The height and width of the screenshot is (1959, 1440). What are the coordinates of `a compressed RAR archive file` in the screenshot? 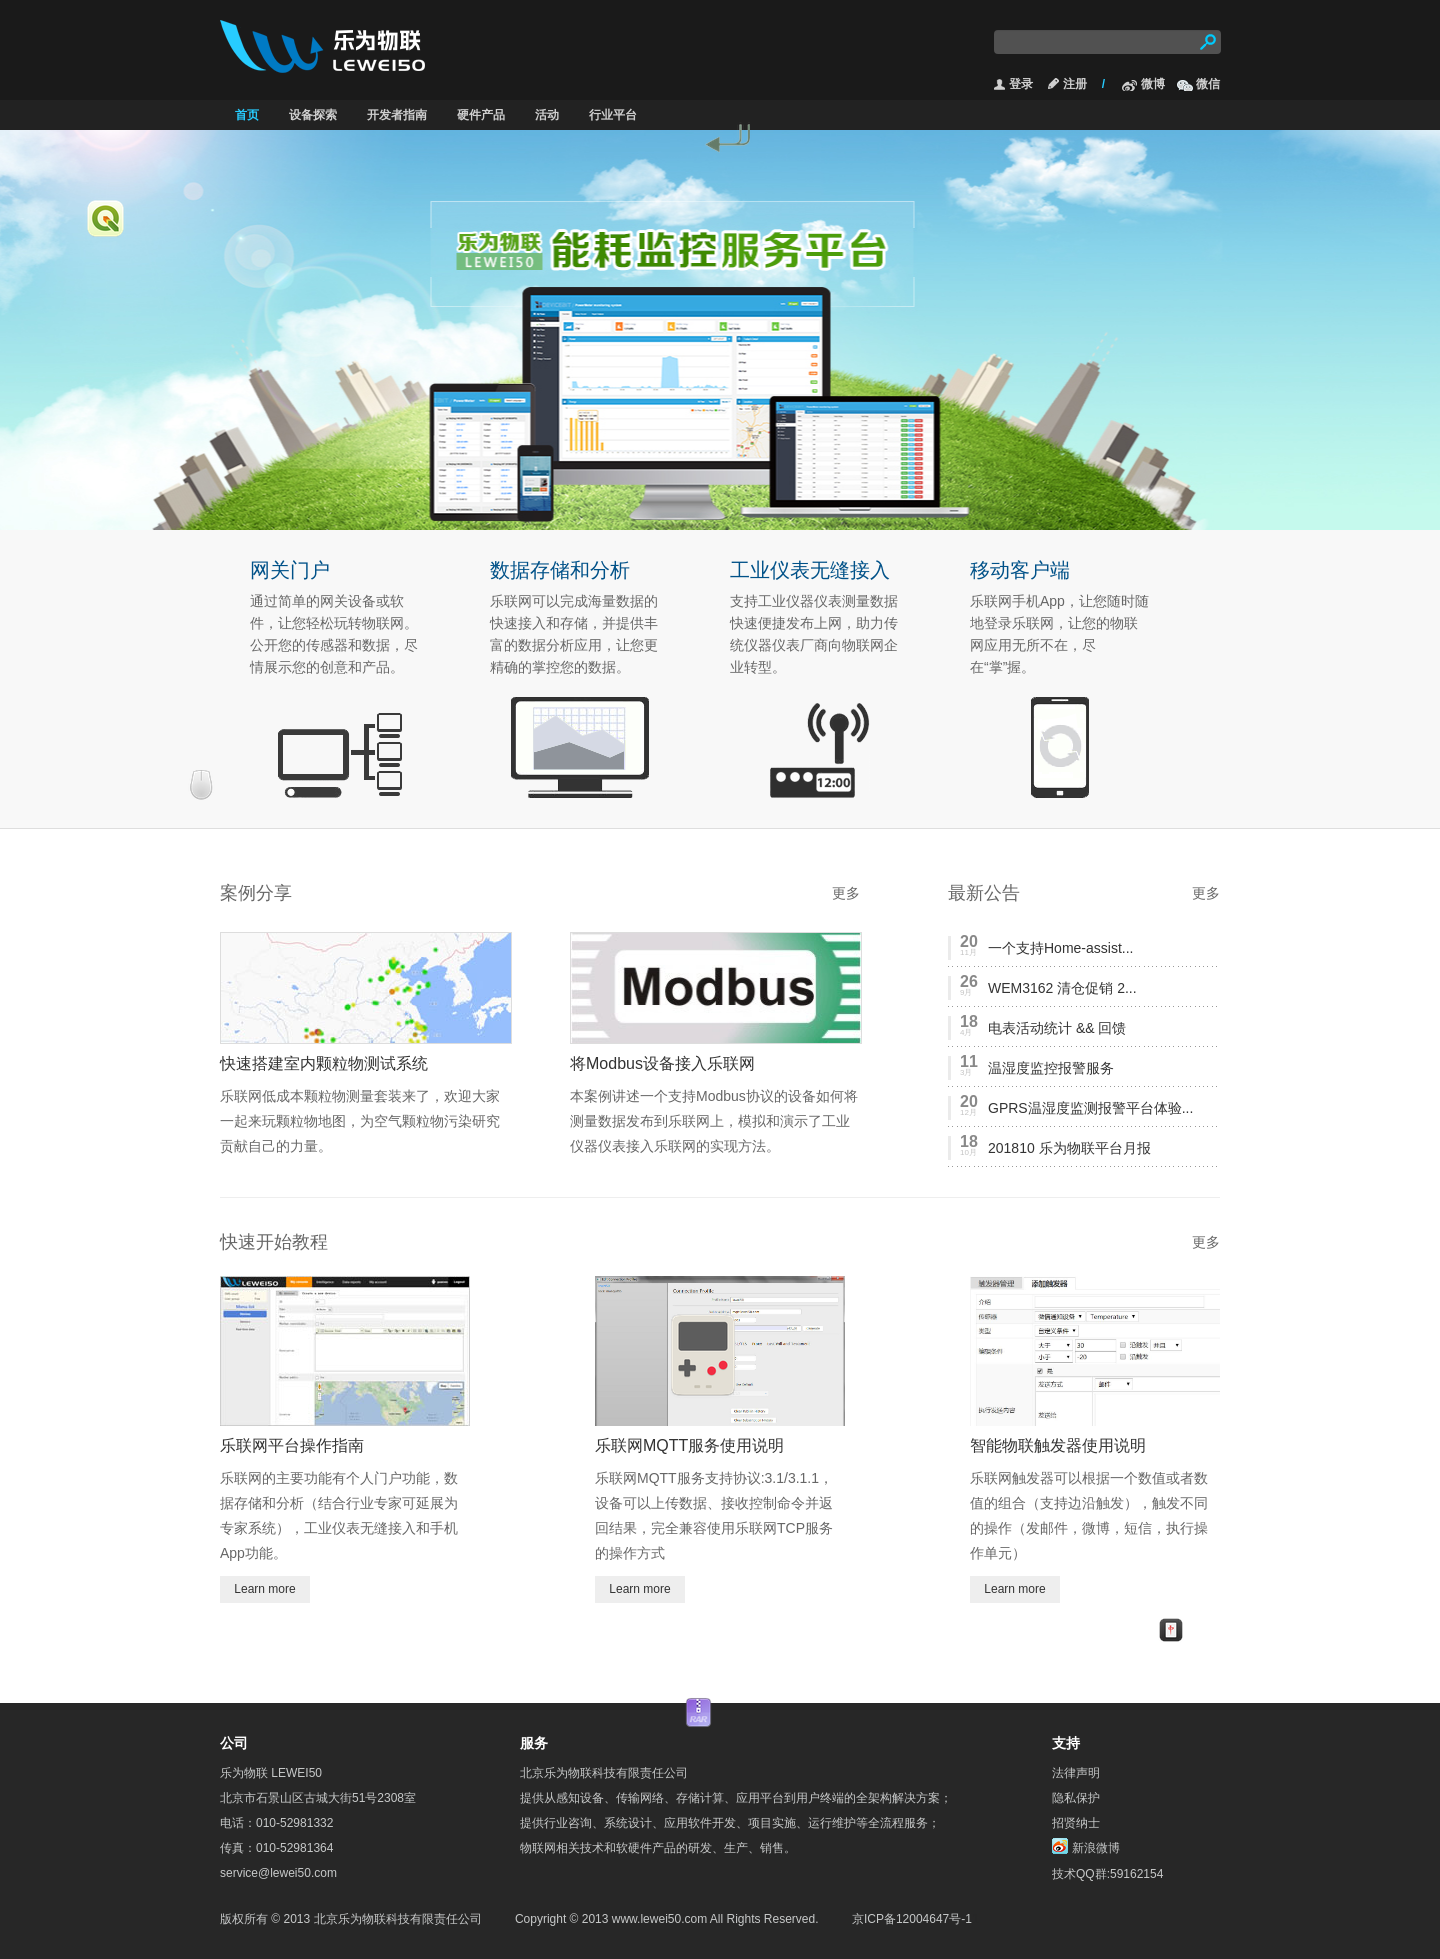 It's located at (698, 1712).